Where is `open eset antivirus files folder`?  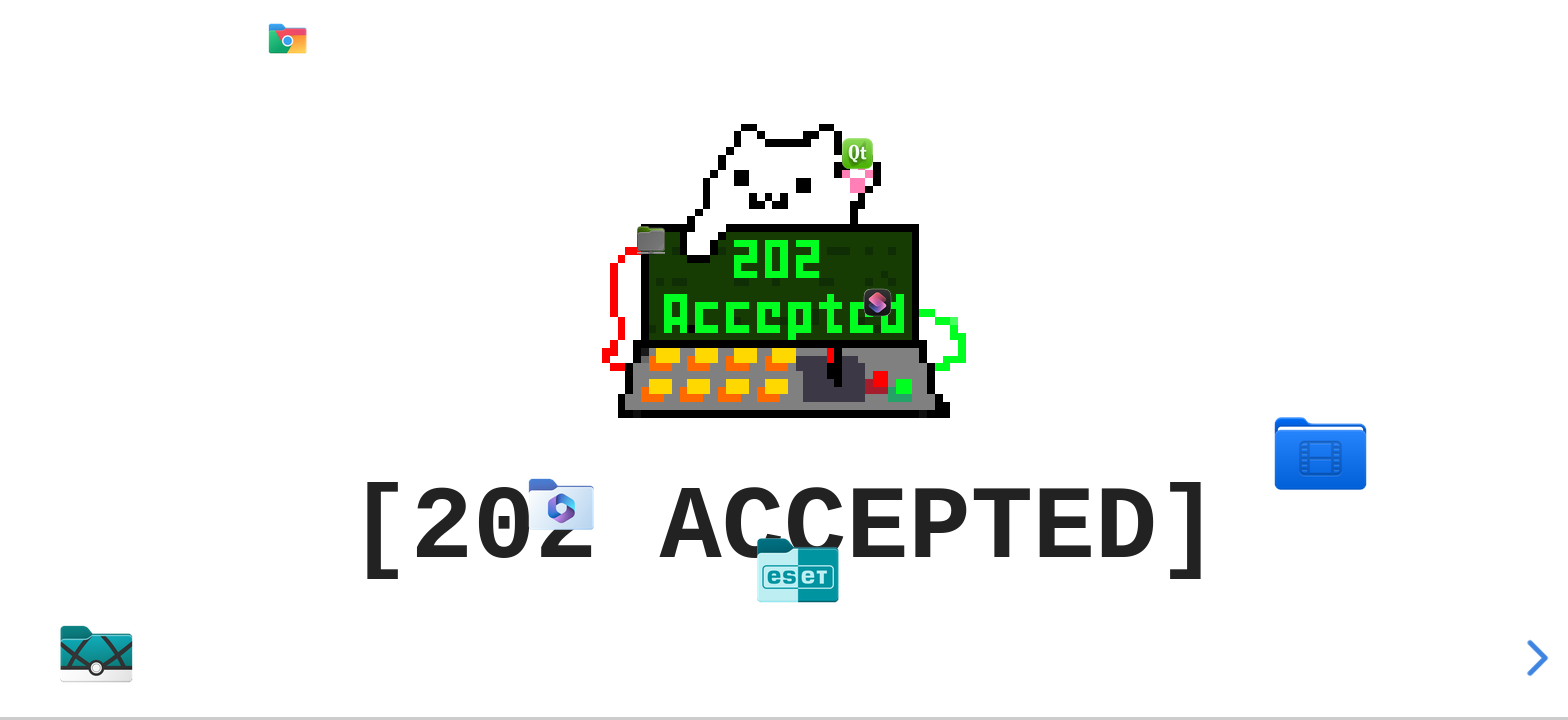
open eset antivirus files folder is located at coordinates (797, 572).